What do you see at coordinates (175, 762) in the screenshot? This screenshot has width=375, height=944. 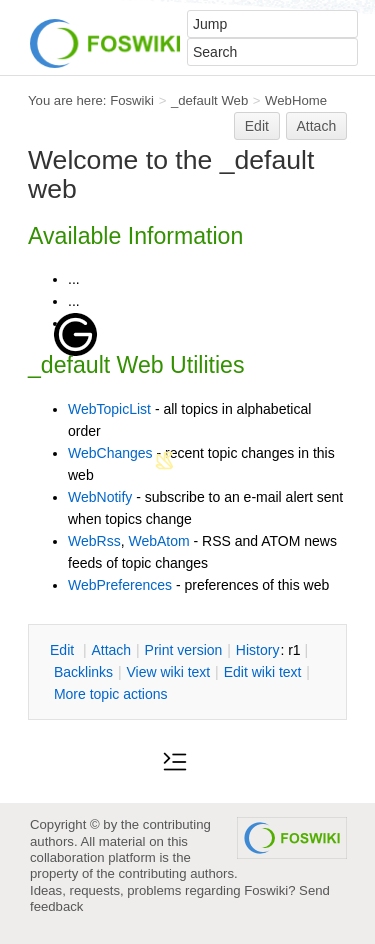 I see `increase text indentation` at bounding box center [175, 762].